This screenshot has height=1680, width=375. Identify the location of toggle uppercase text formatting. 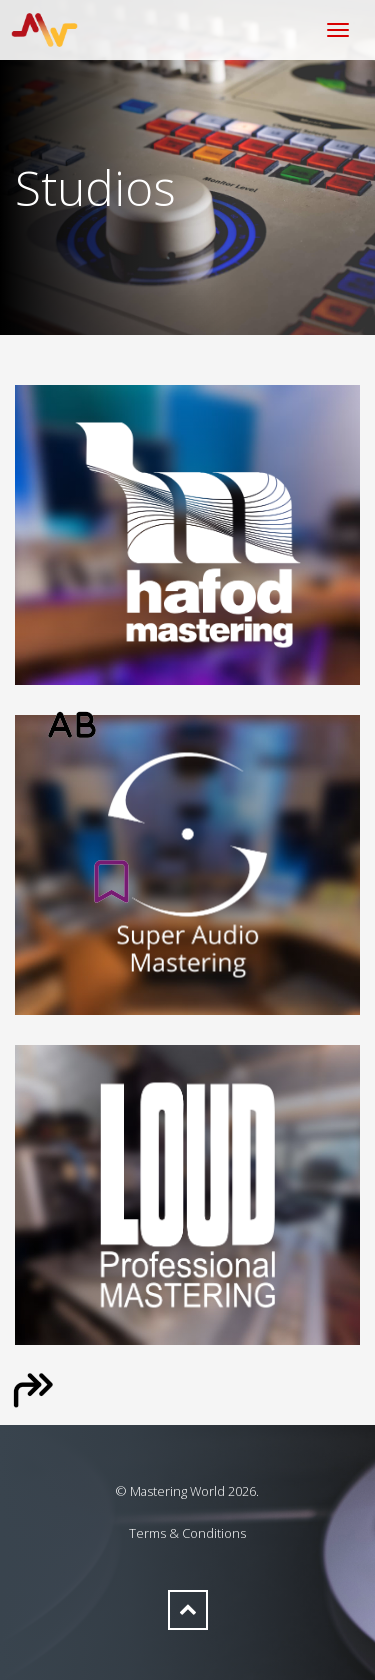
(72, 727).